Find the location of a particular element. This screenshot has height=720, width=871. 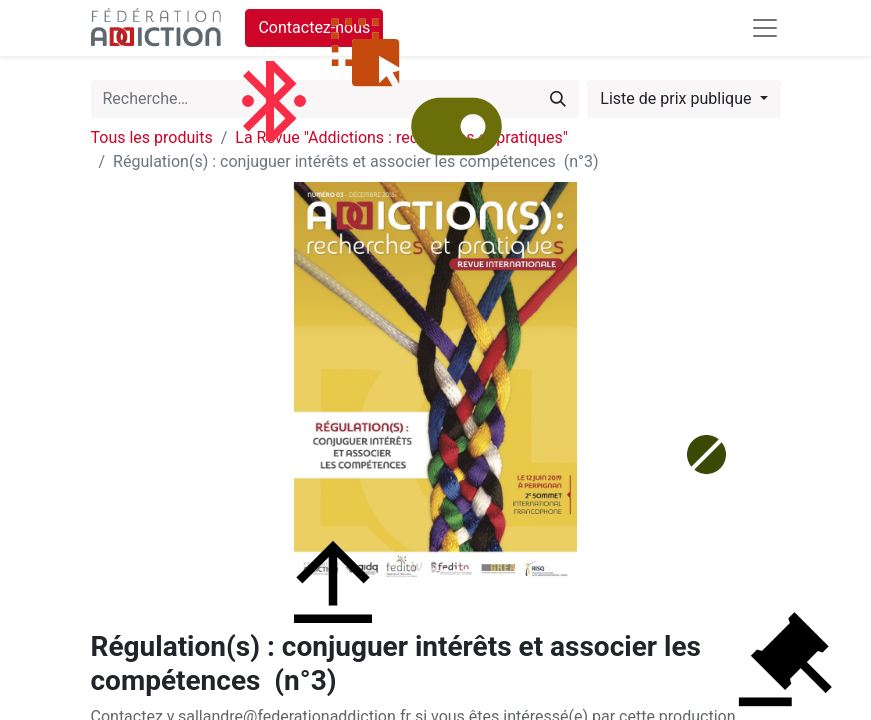

toggle a setting on or off is located at coordinates (456, 126).